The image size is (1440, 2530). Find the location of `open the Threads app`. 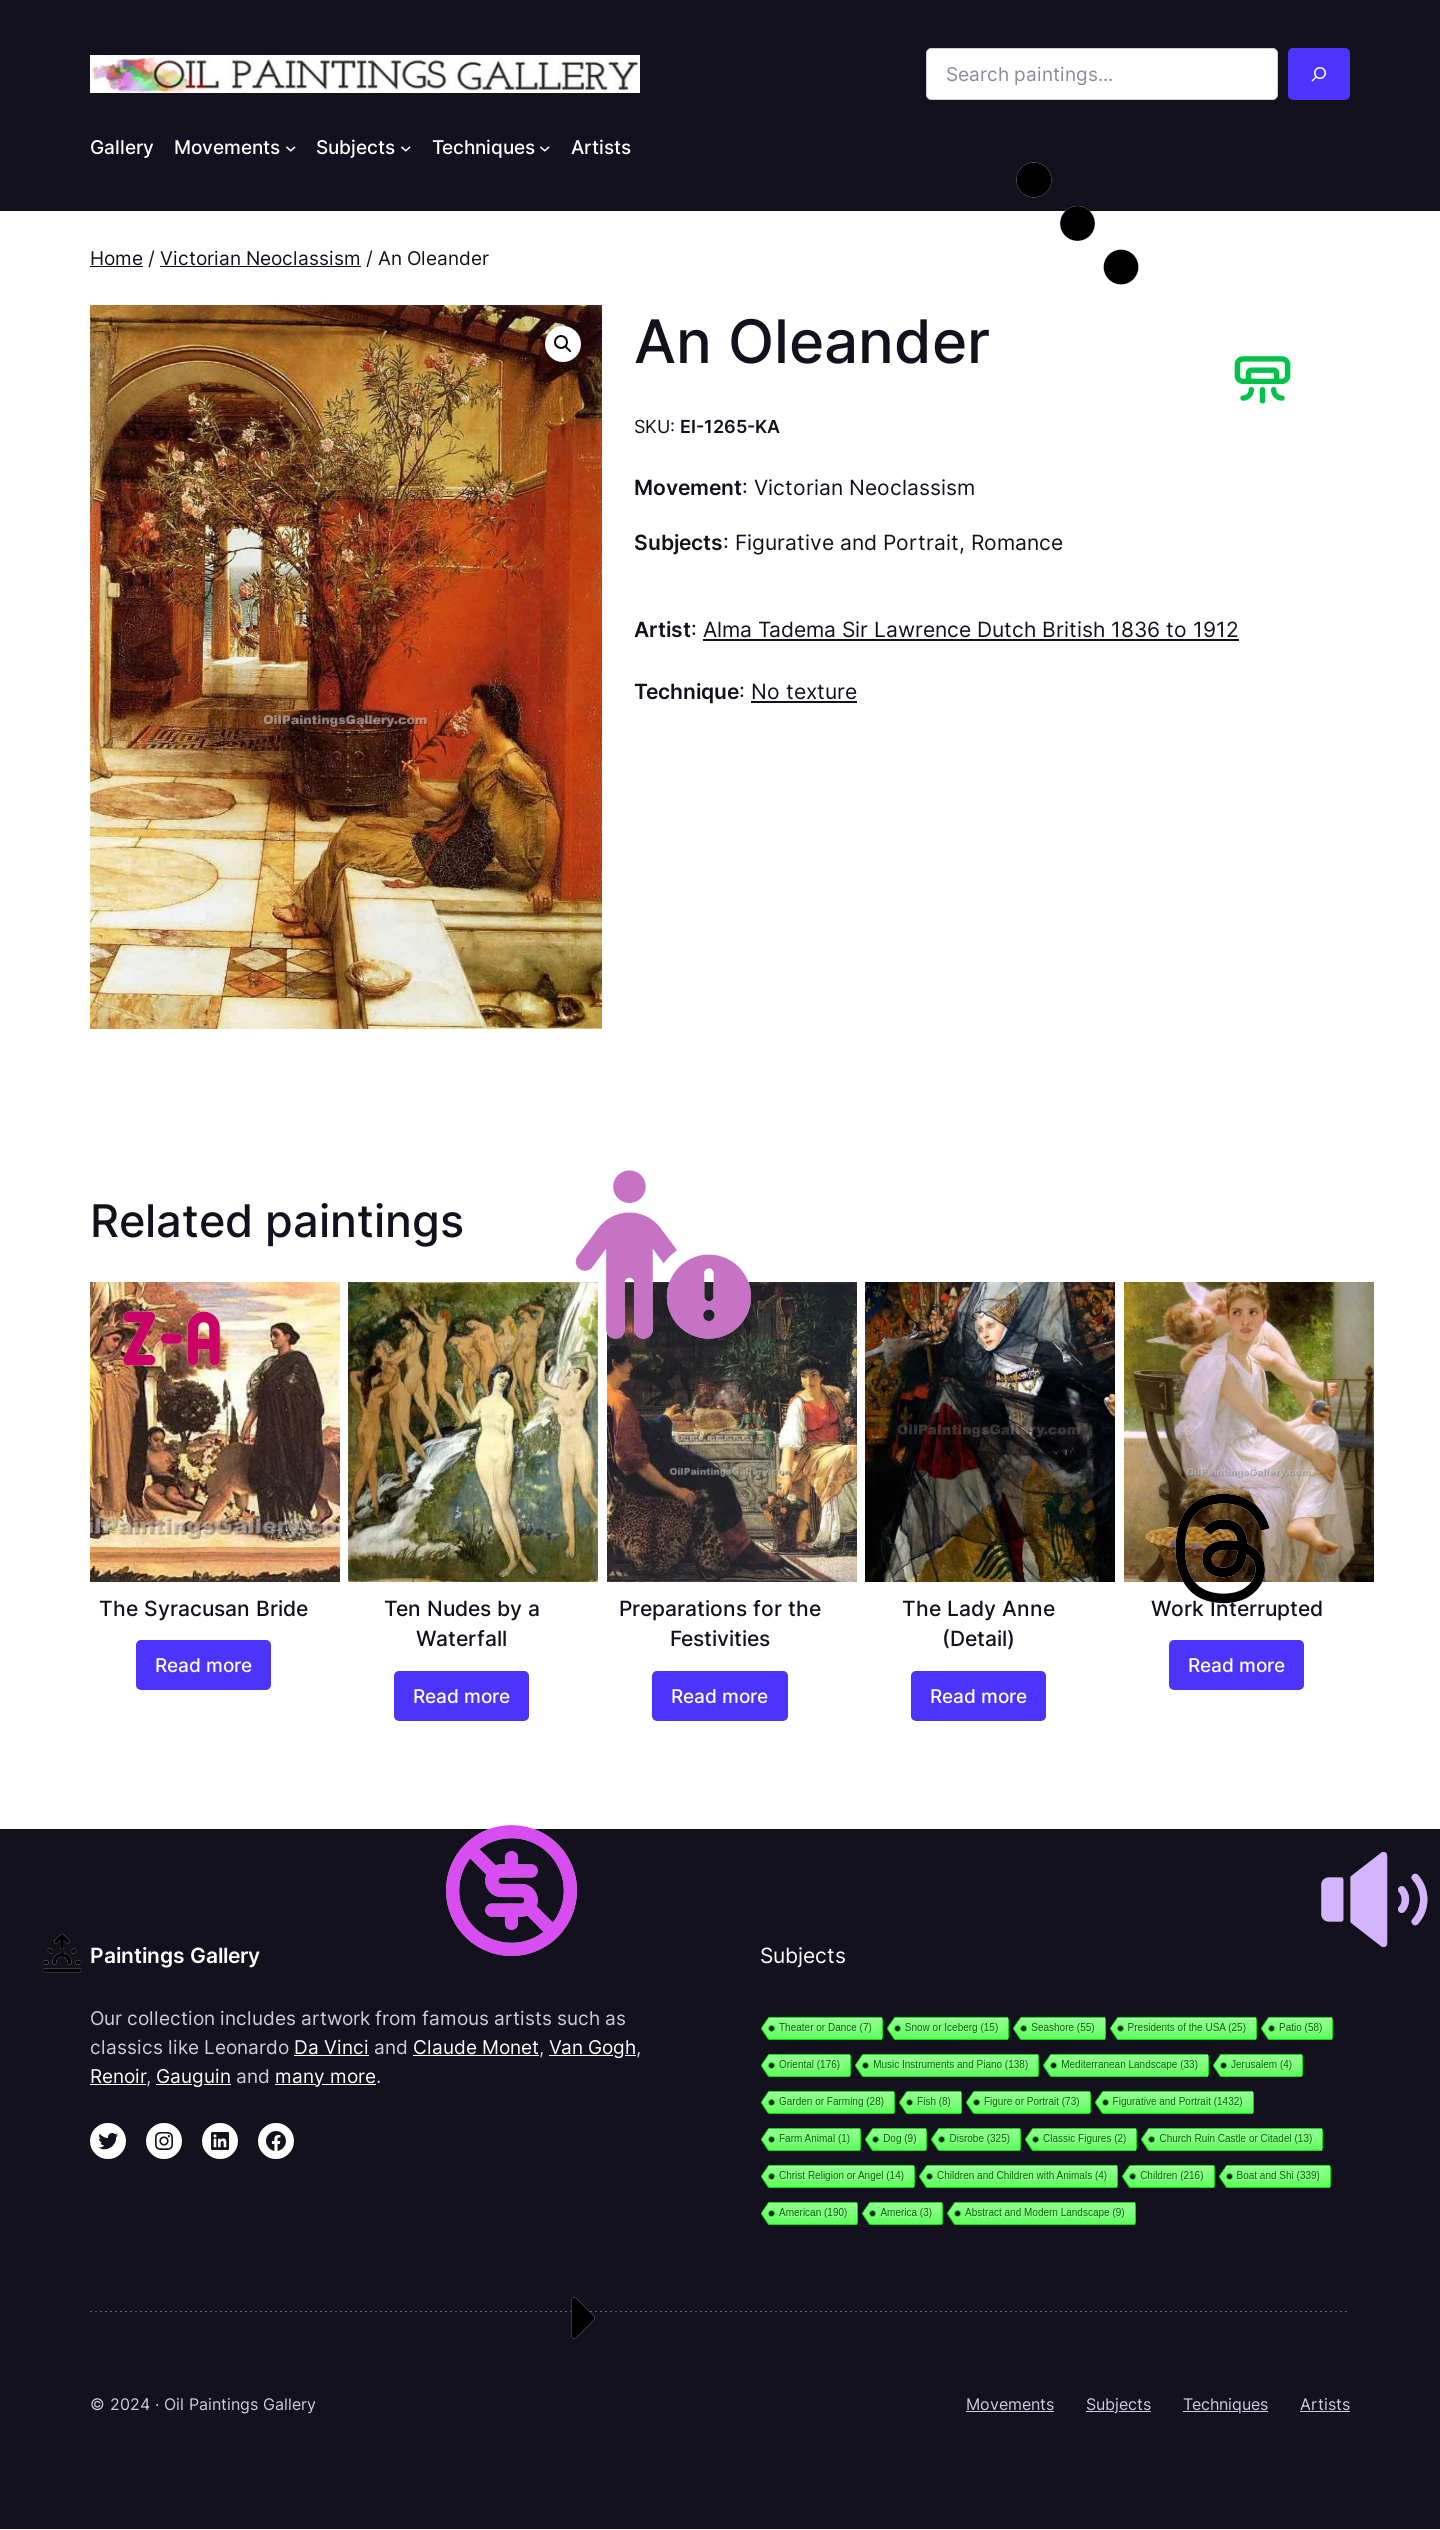

open the Threads app is located at coordinates (1222, 1548).